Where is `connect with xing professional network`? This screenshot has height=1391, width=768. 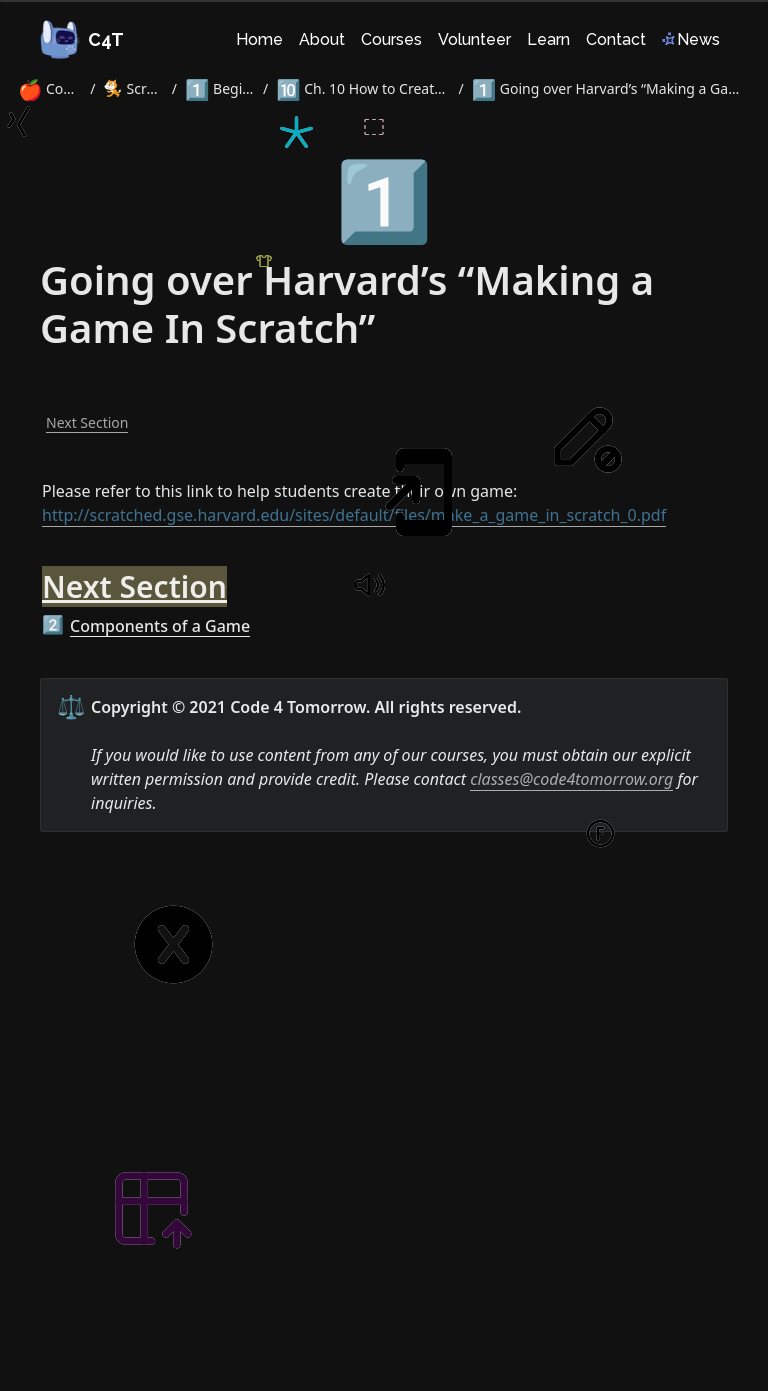
connect with xing professional network is located at coordinates (18, 121).